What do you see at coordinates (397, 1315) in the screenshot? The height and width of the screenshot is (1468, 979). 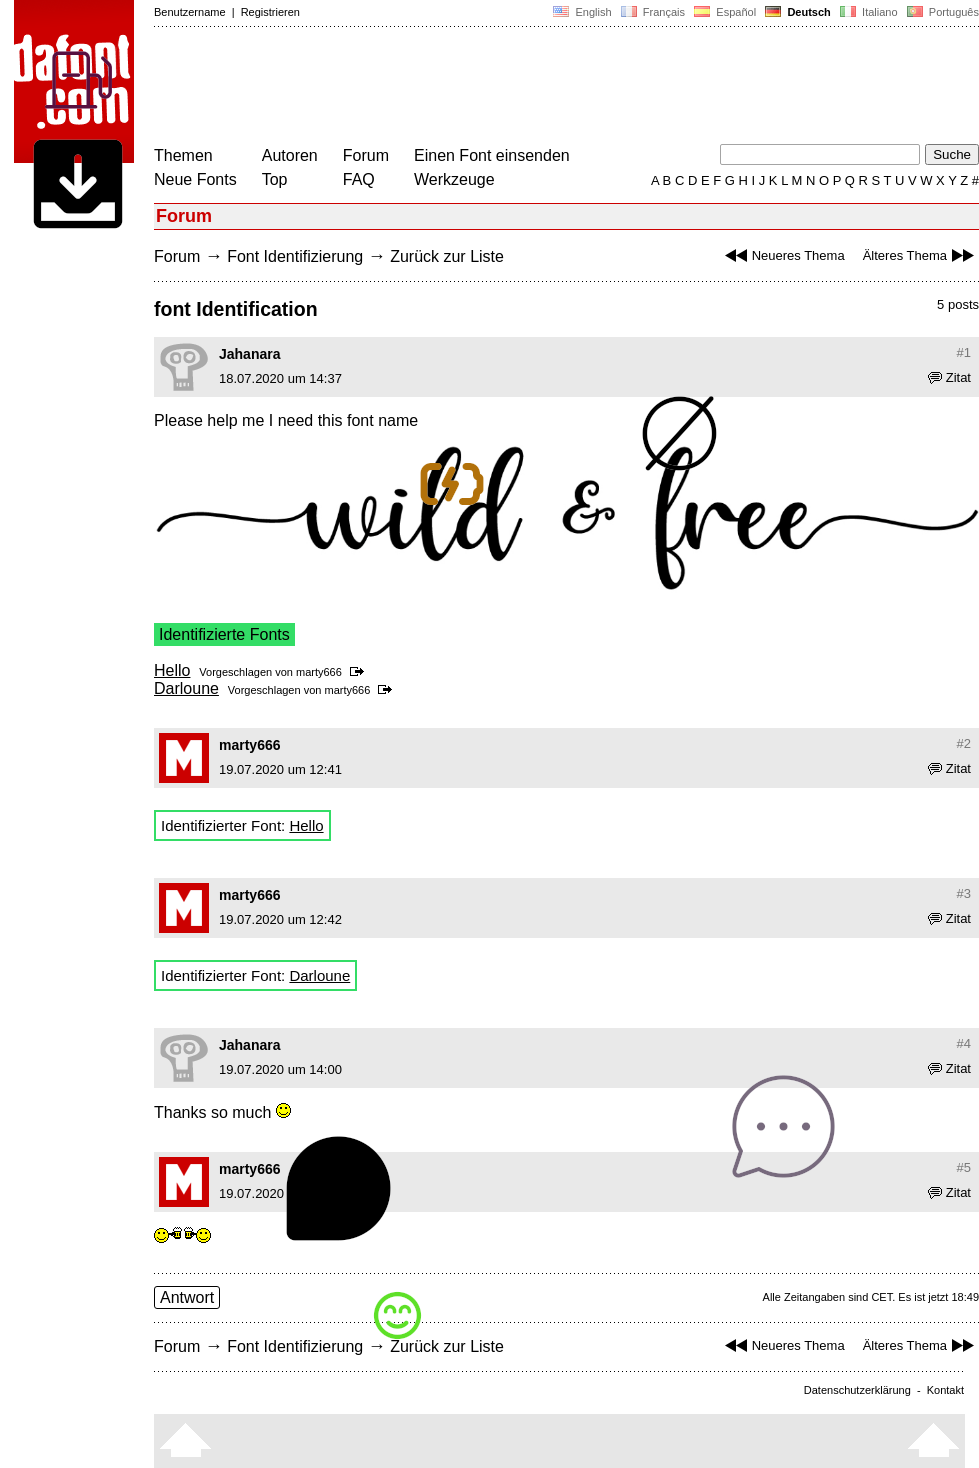 I see `add a positive reaction or emoji` at bounding box center [397, 1315].